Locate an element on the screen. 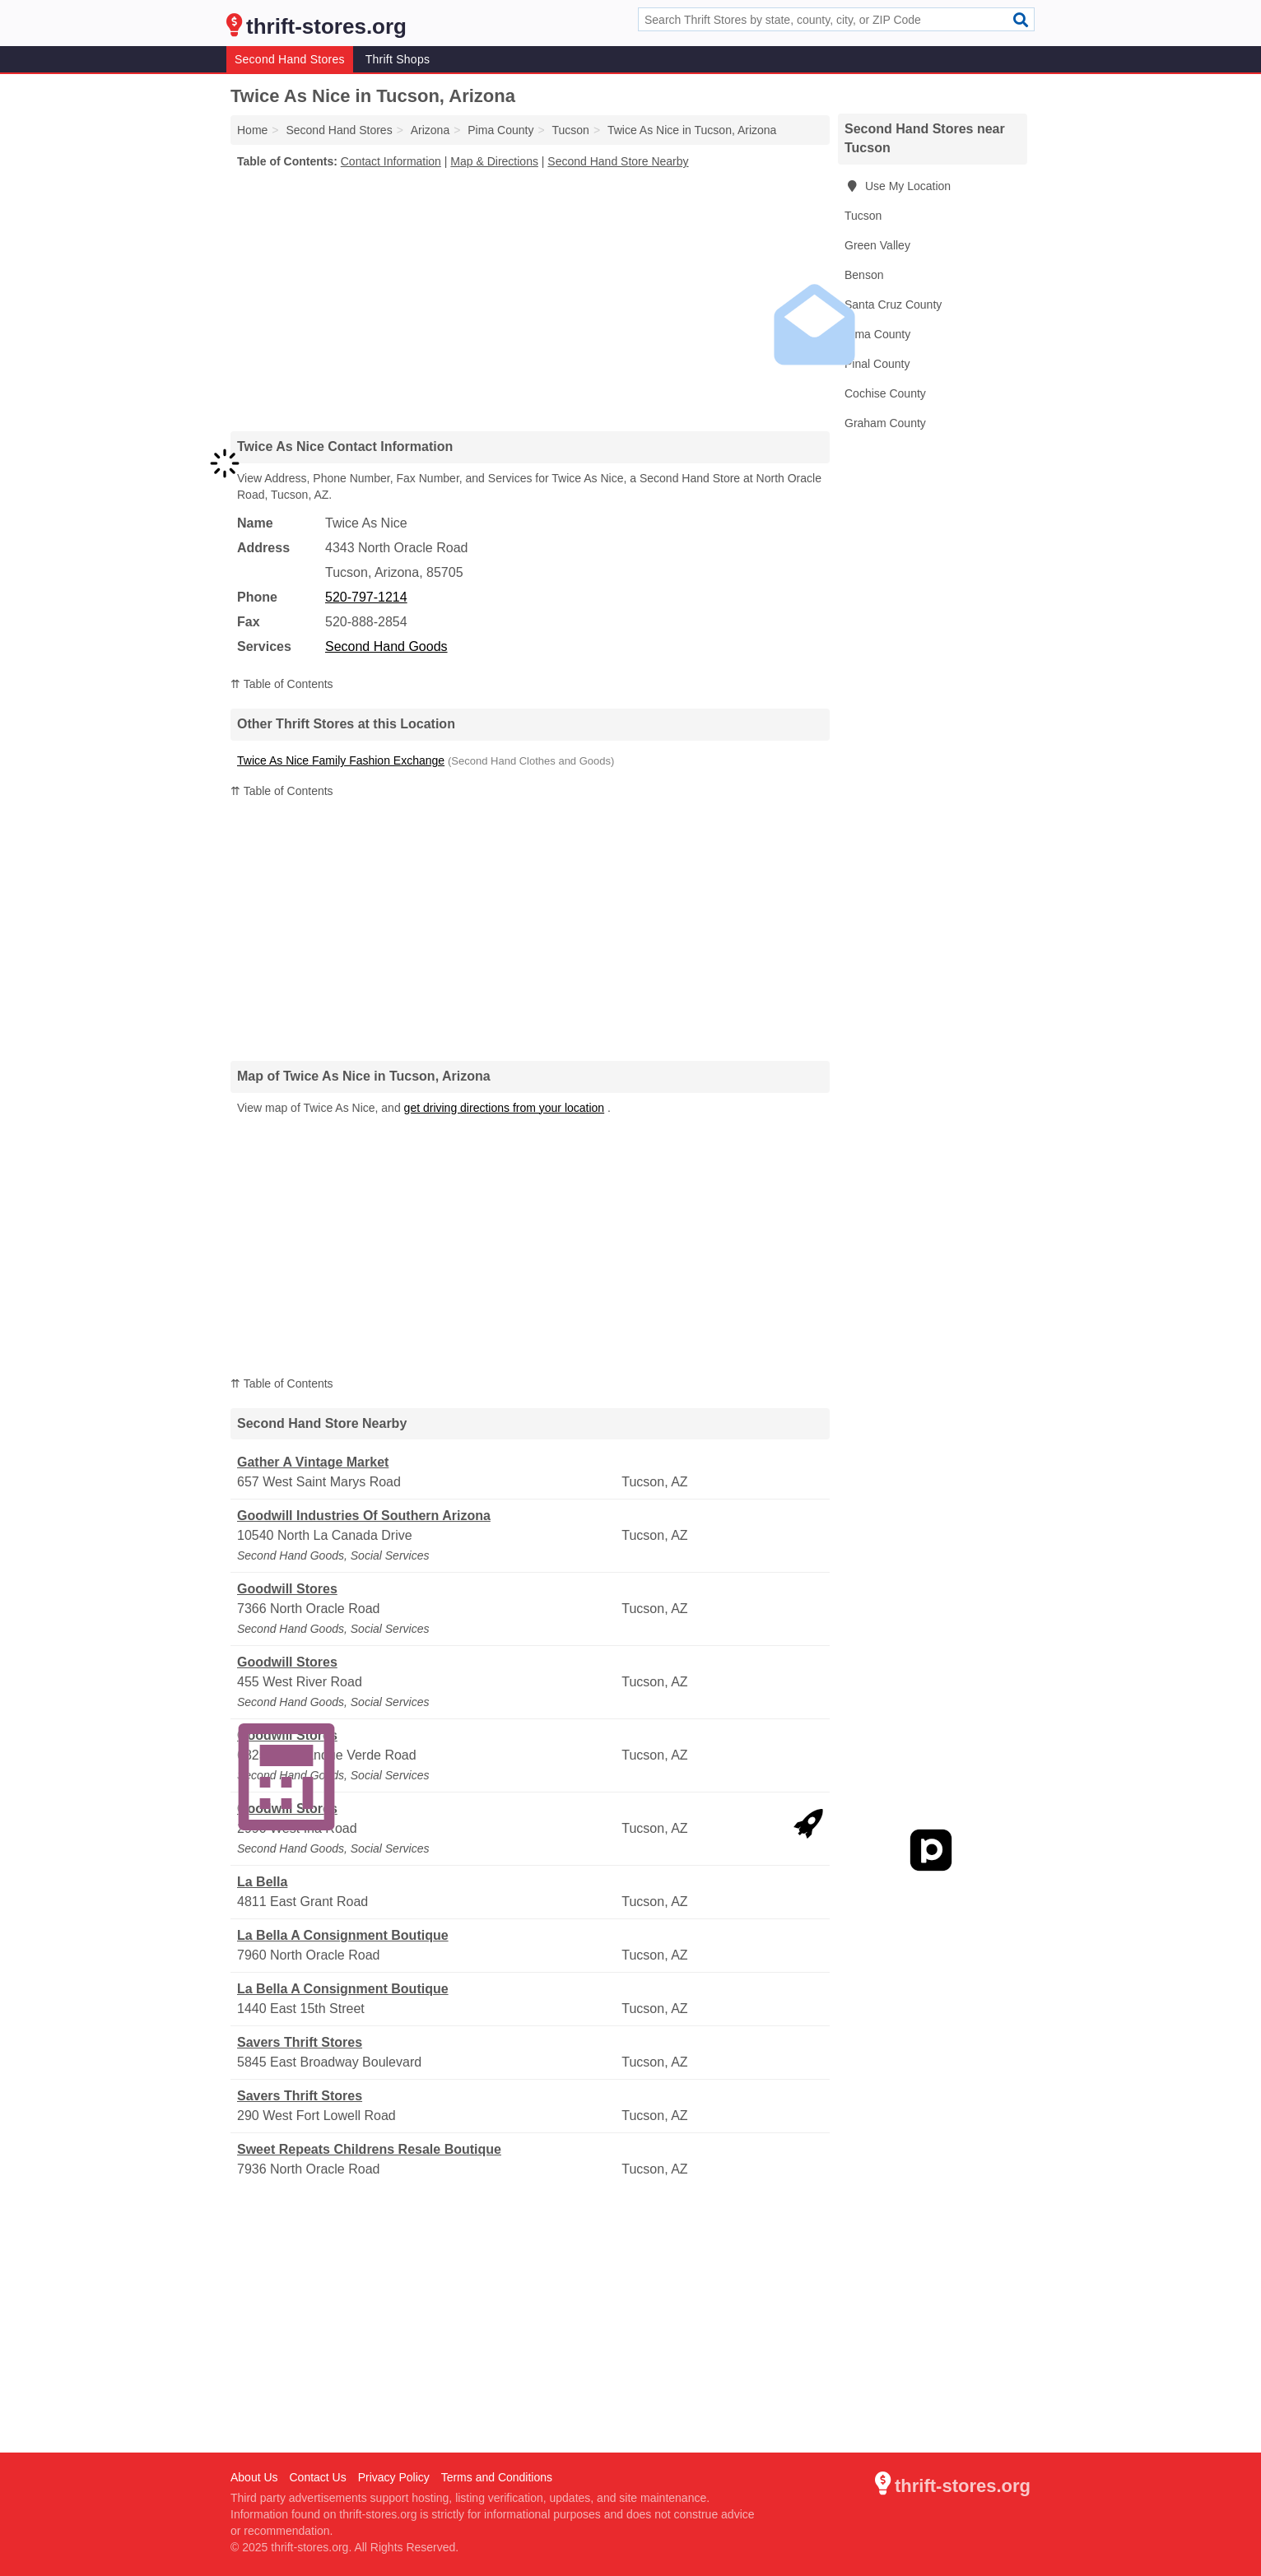 The width and height of the screenshot is (1261, 2576). Rocket.Chat messaging platform logo is located at coordinates (808, 1824).